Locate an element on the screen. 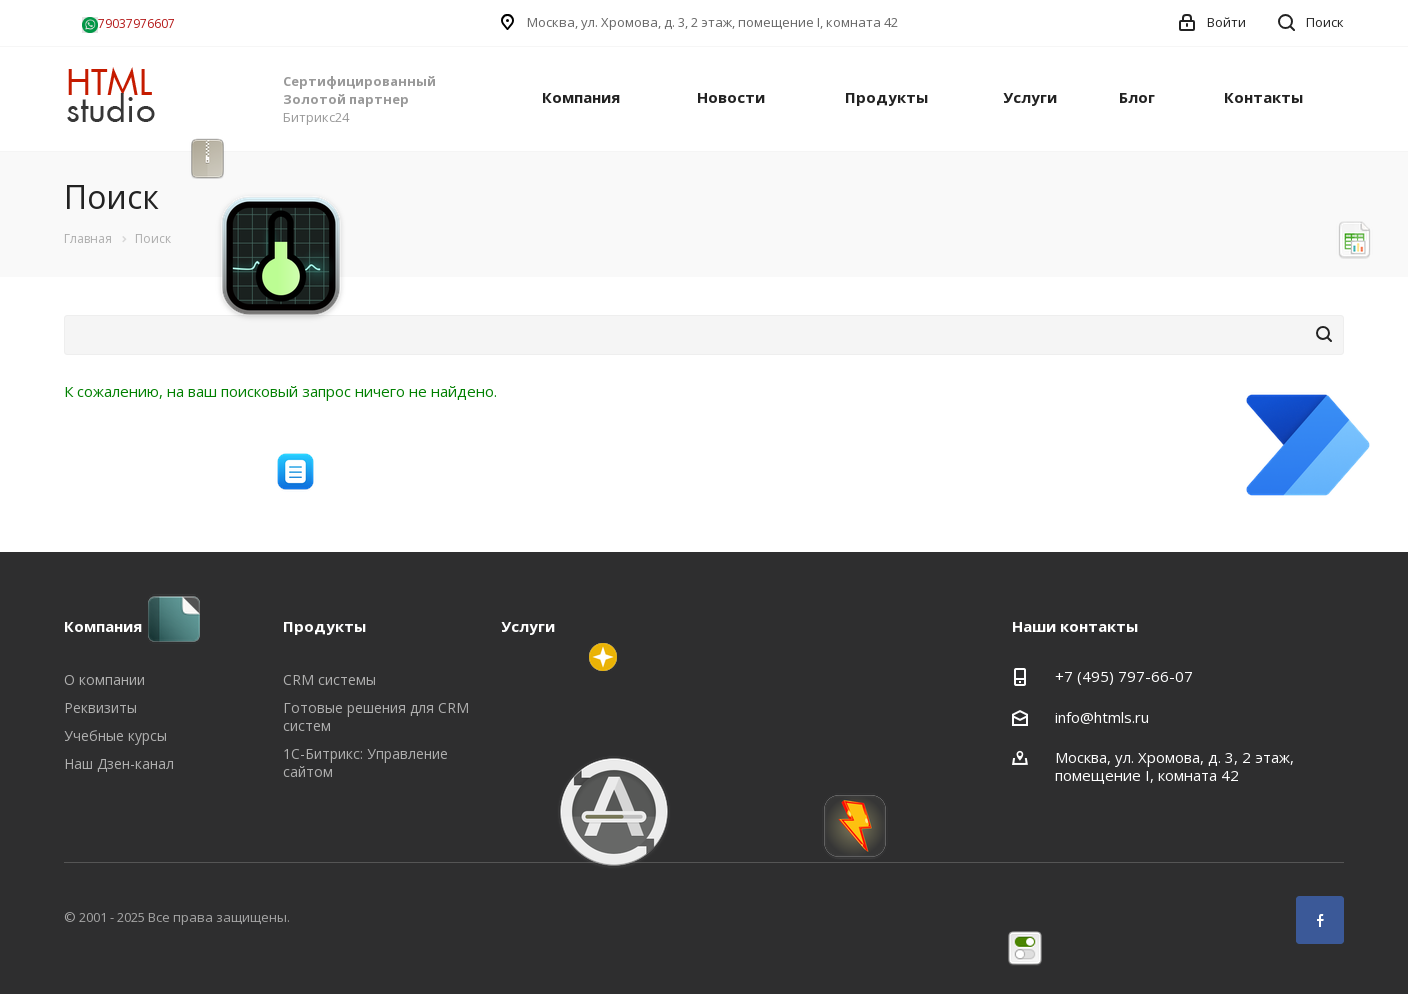 Image resolution: width=1408 pixels, height=994 pixels. open microsoft power automate is located at coordinates (1308, 445).